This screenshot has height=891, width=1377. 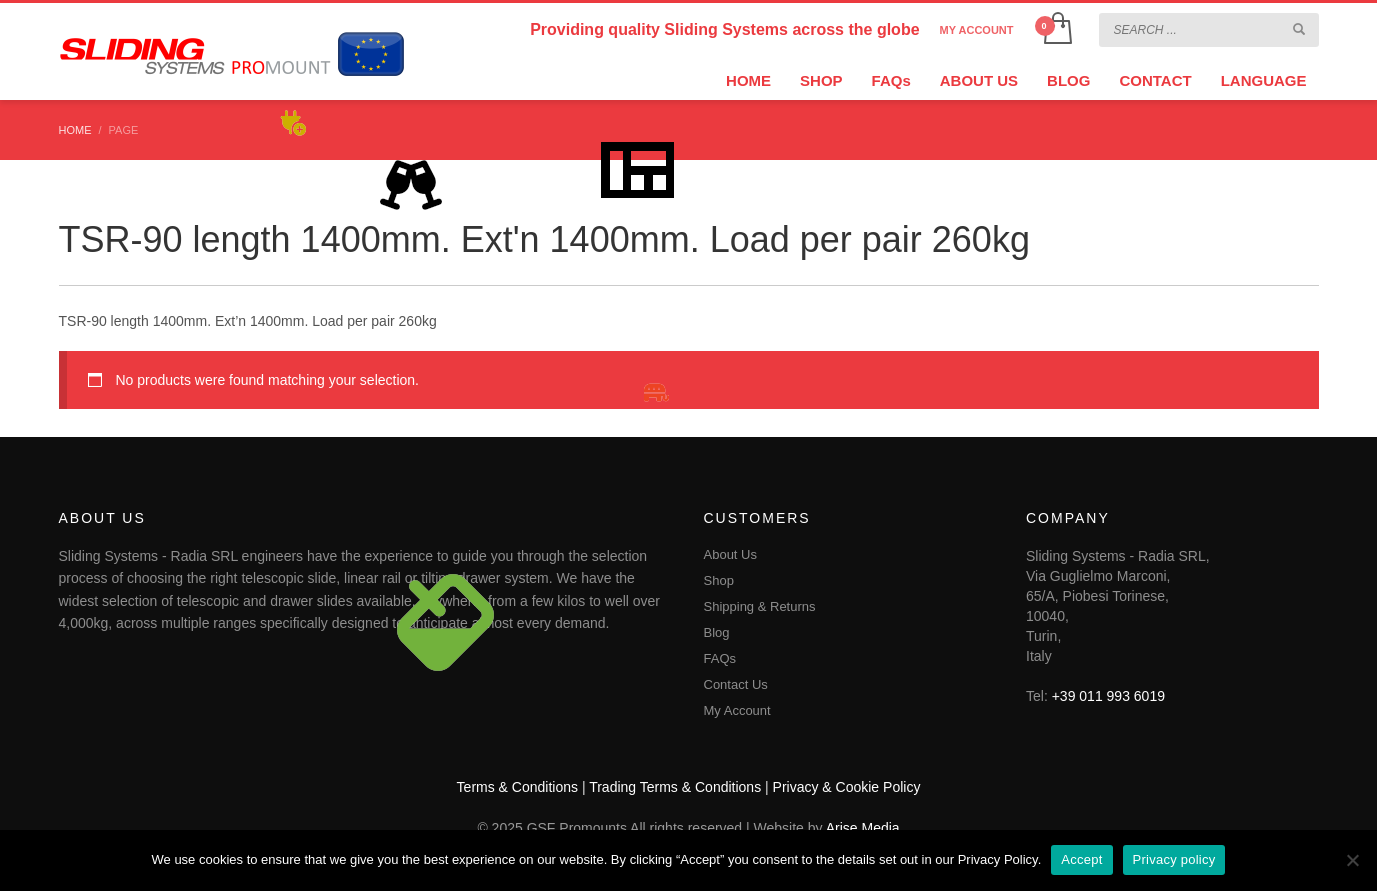 What do you see at coordinates (656, 392) in the screenshot?
I see `indicates republican party affiliation` at bounding box center [656, 392].